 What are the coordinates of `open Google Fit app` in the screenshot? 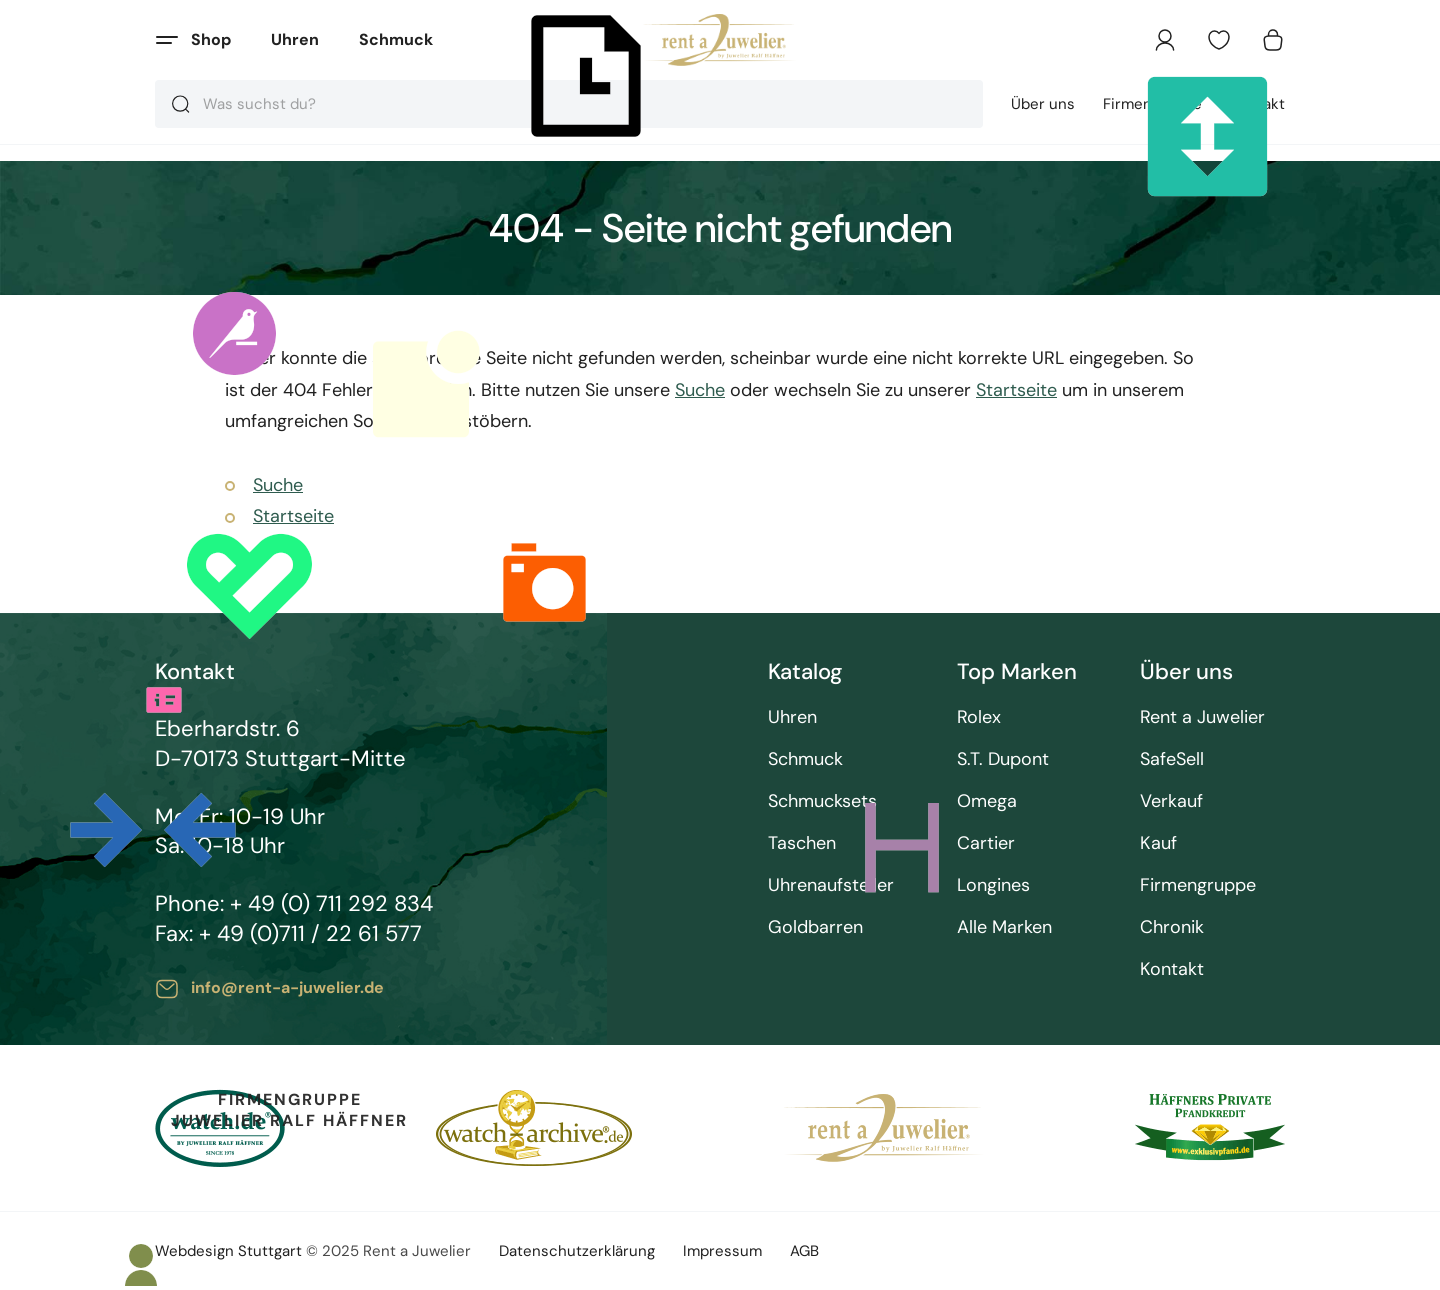 It's located at (249, 586).